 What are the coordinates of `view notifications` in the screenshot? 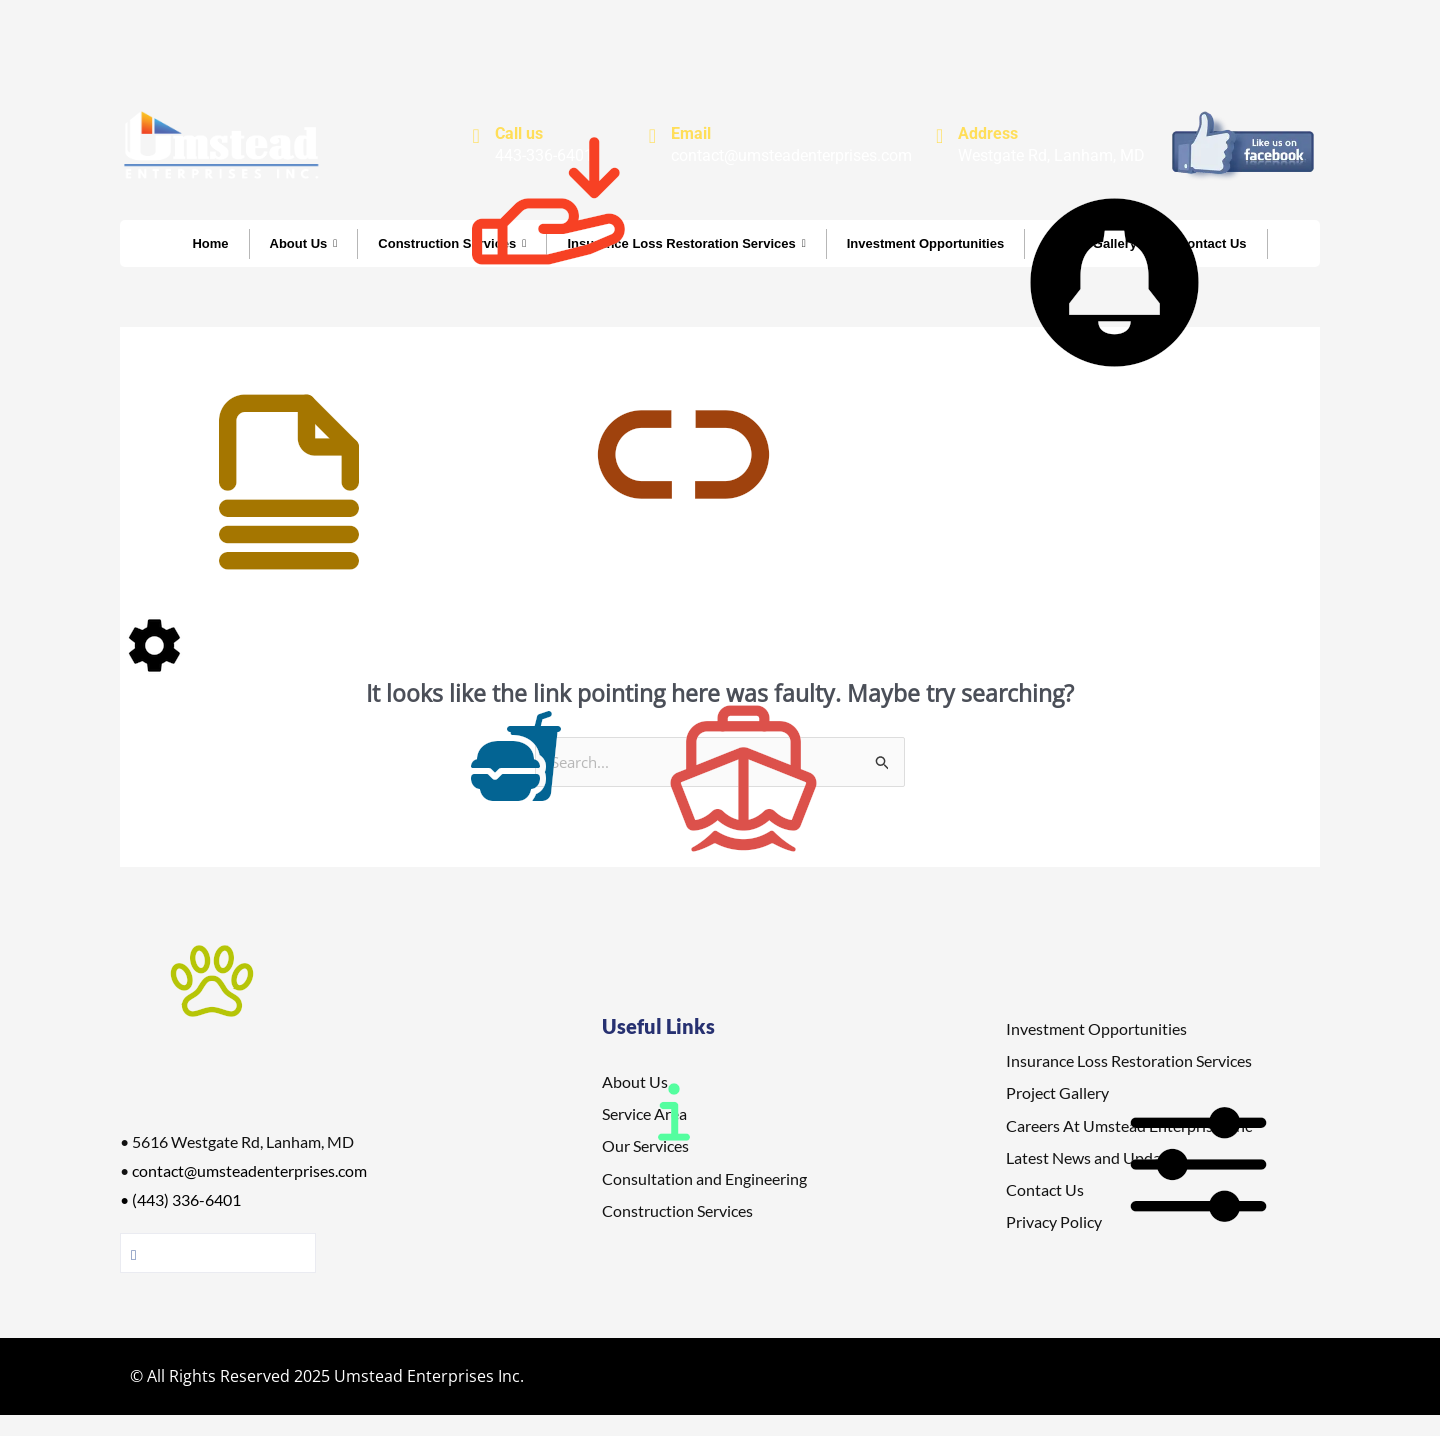 It's located at (1114, 282).